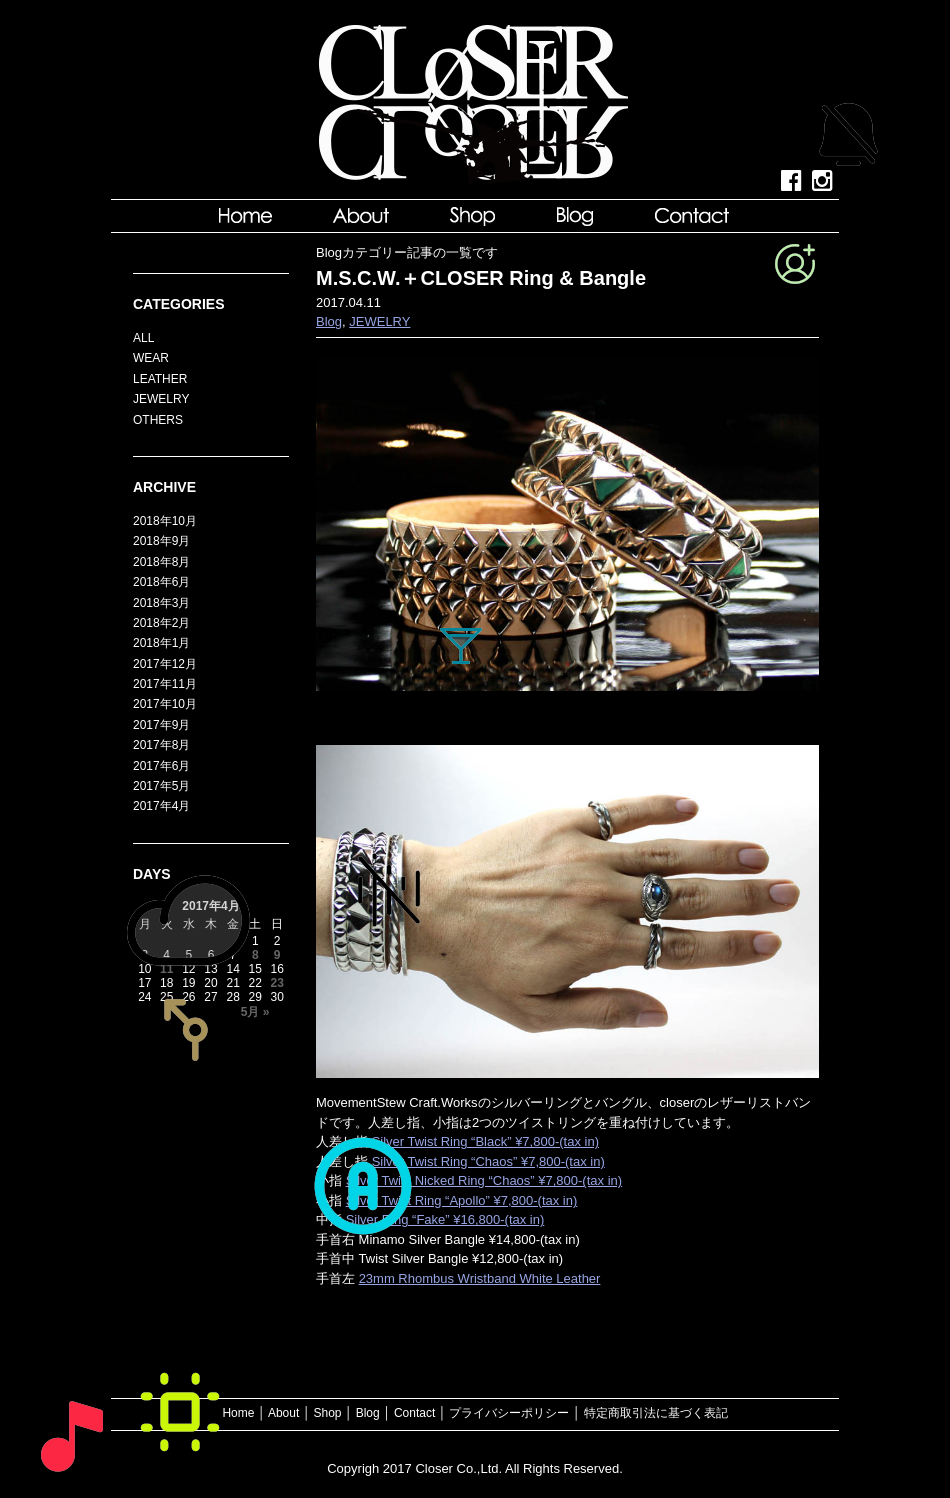 The height and width of the screenshot is (1498, 950). Describe the element at coordinates (188, 920) in the screenshot. I see `access cloud storage` at that location.